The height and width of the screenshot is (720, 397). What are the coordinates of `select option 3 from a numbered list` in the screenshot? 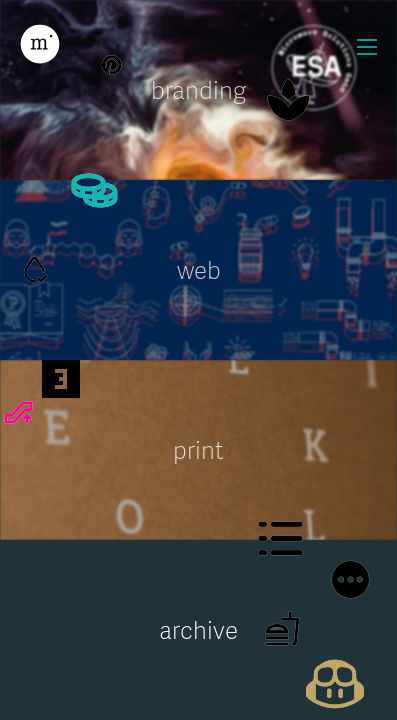 It's located at (61, 379).